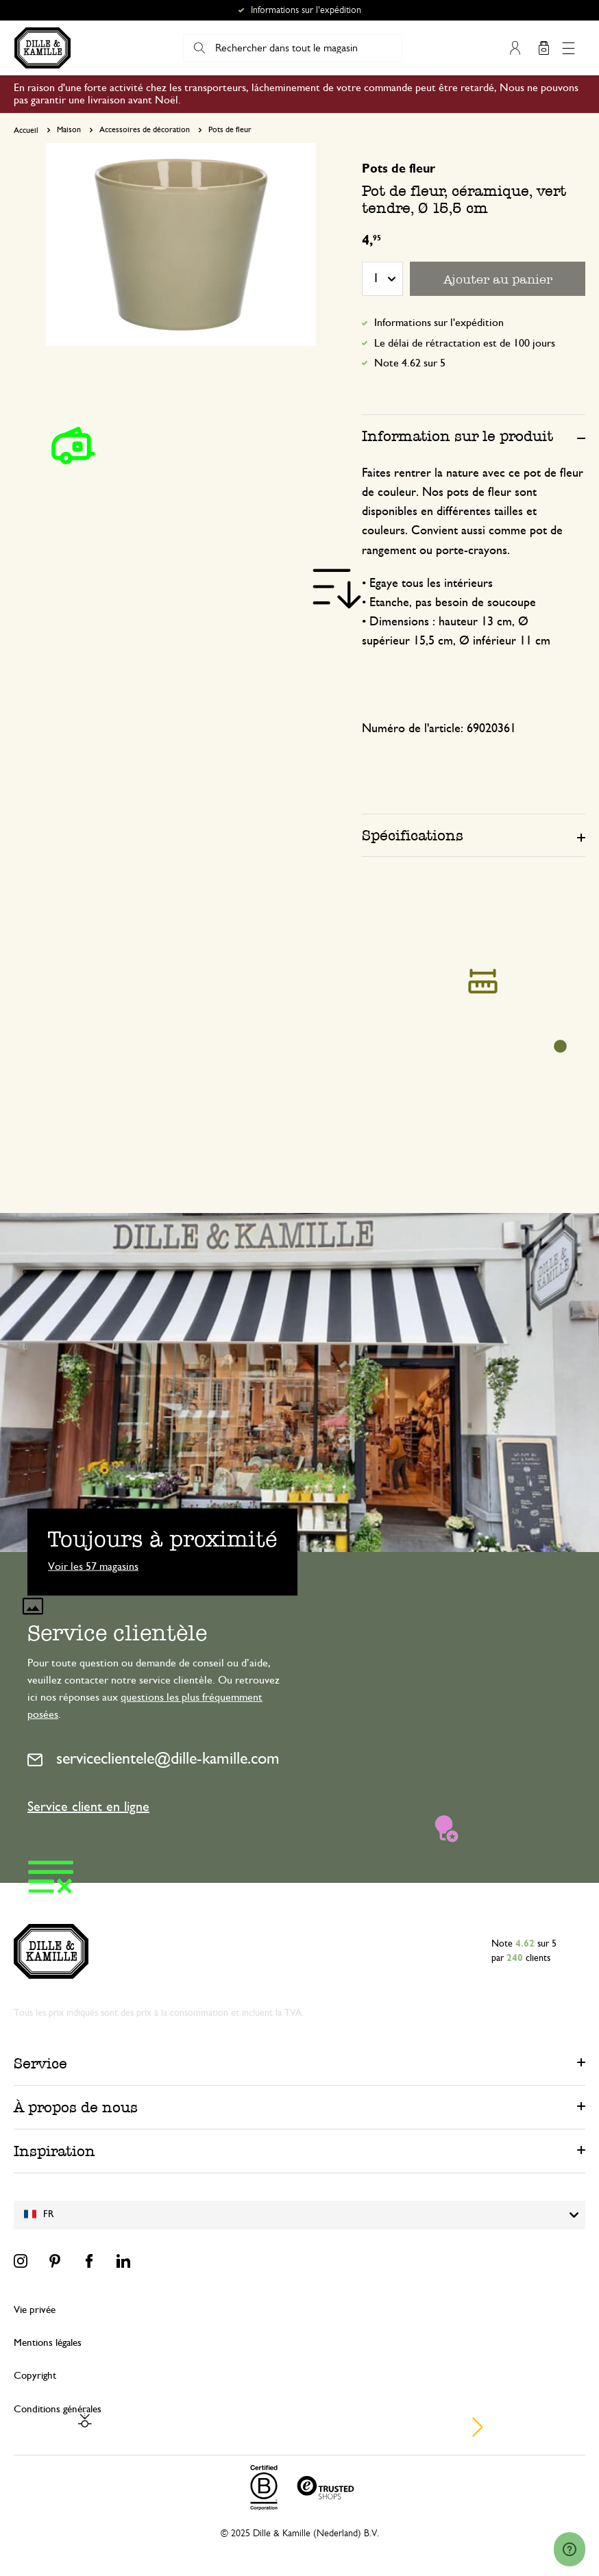  Describe the element at coordinates (334, 586) in the screenshot. I see `sort items in ascending order` at that location.